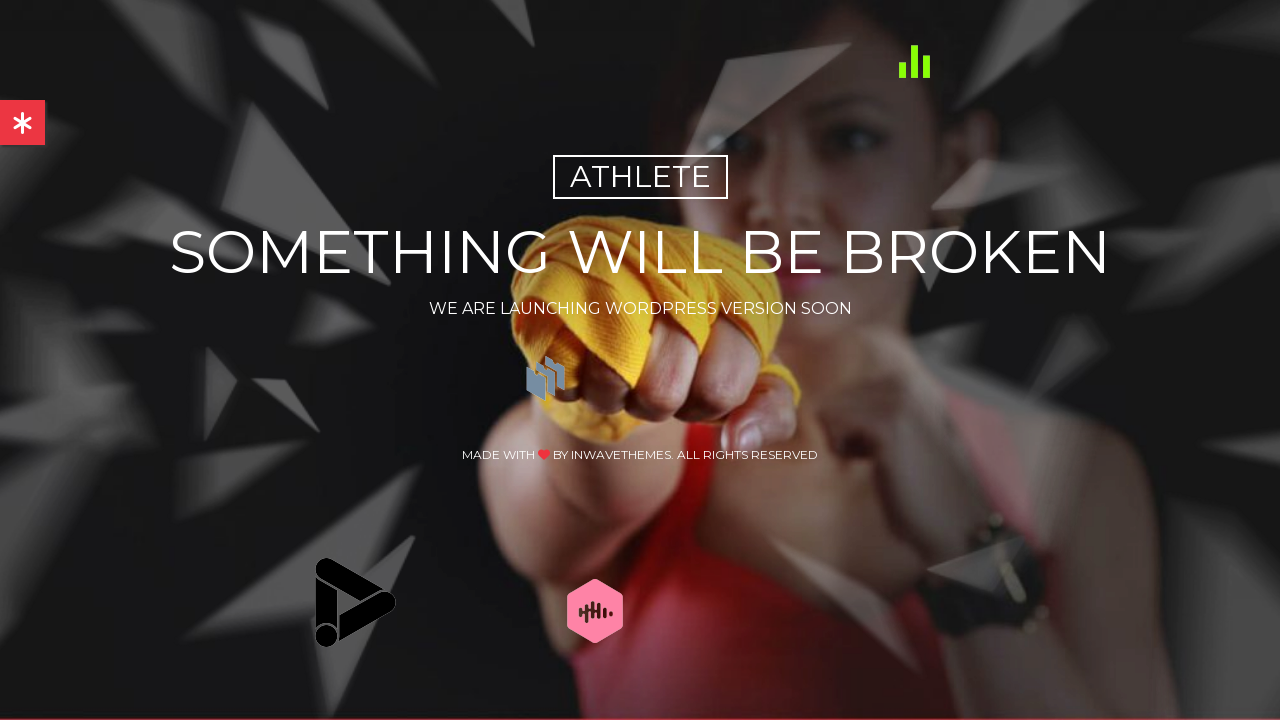  Describe the element at coordinates (595, 611) in the screenshot. I see `open the Castbox podcast app` at that location.